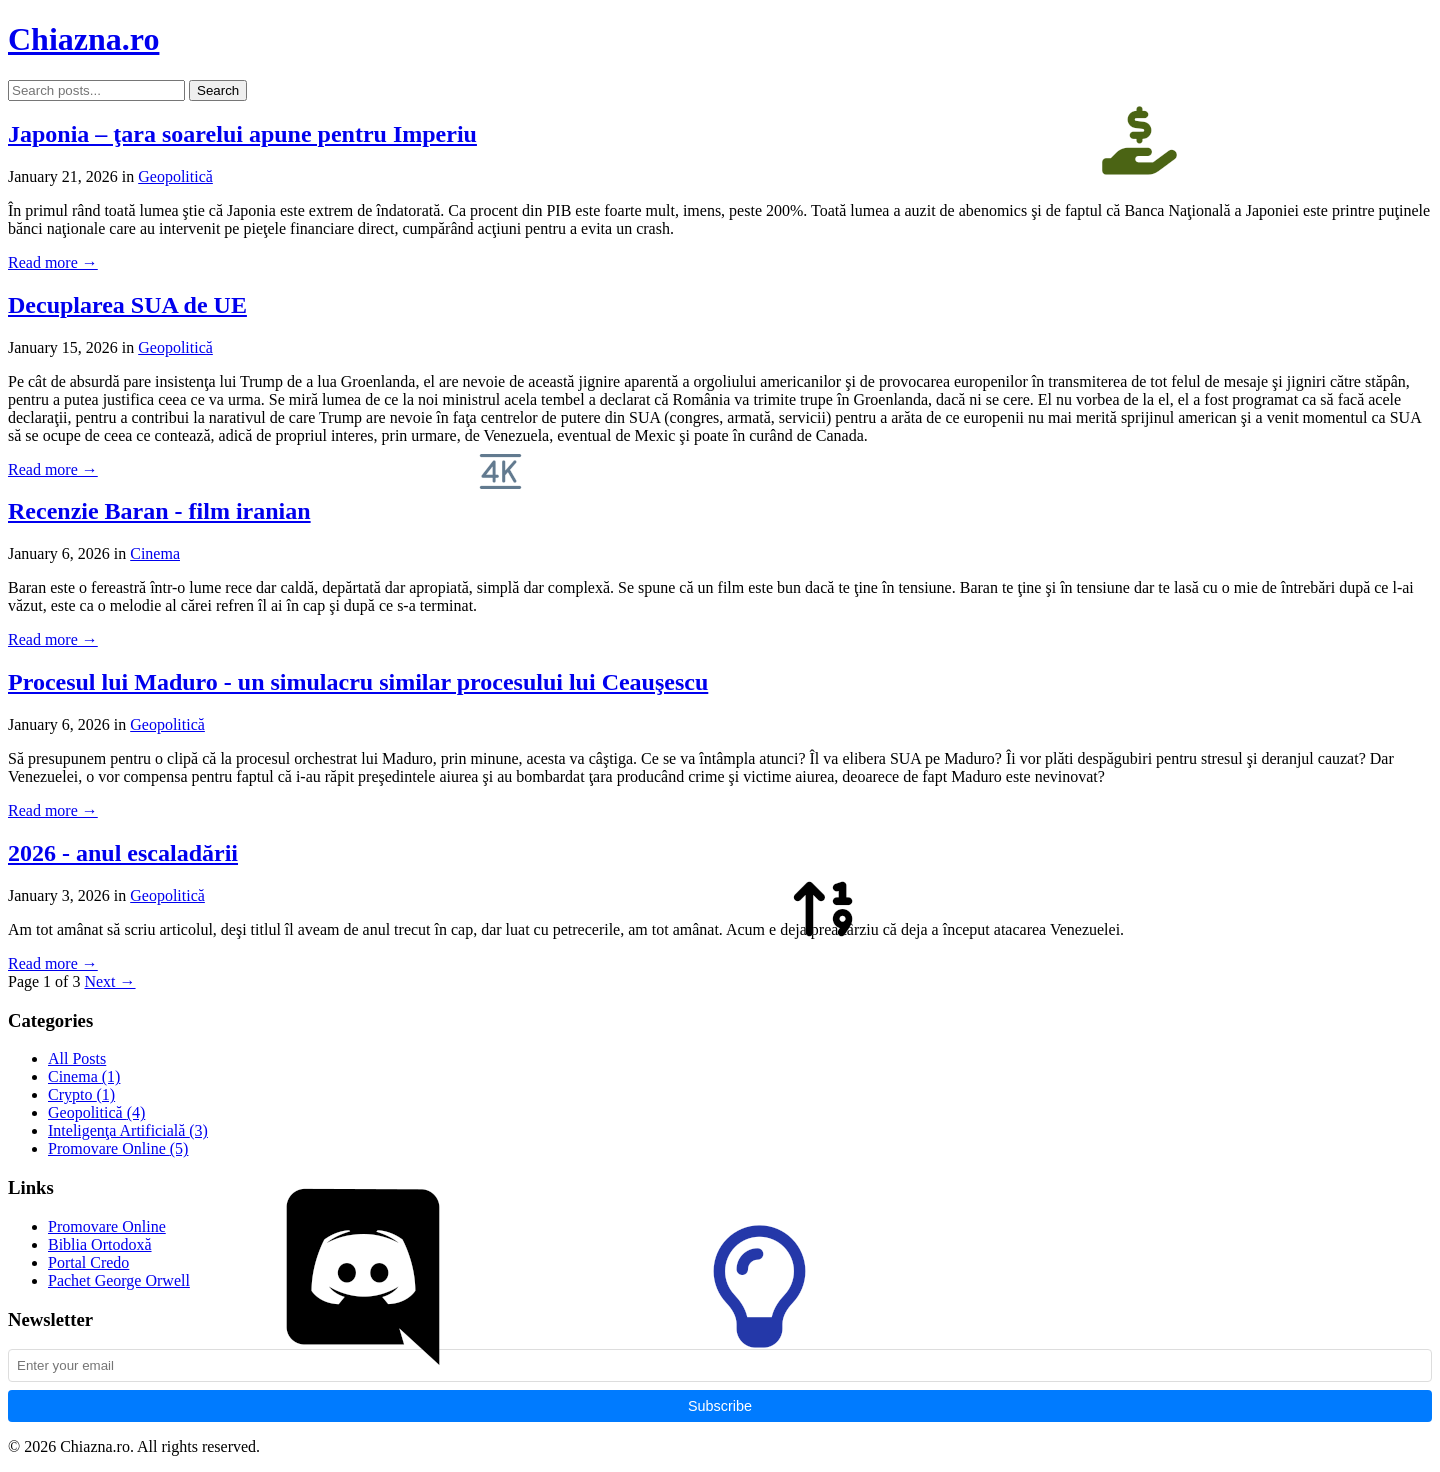  I want to click on make a payment or donation, so click(1139, 141).